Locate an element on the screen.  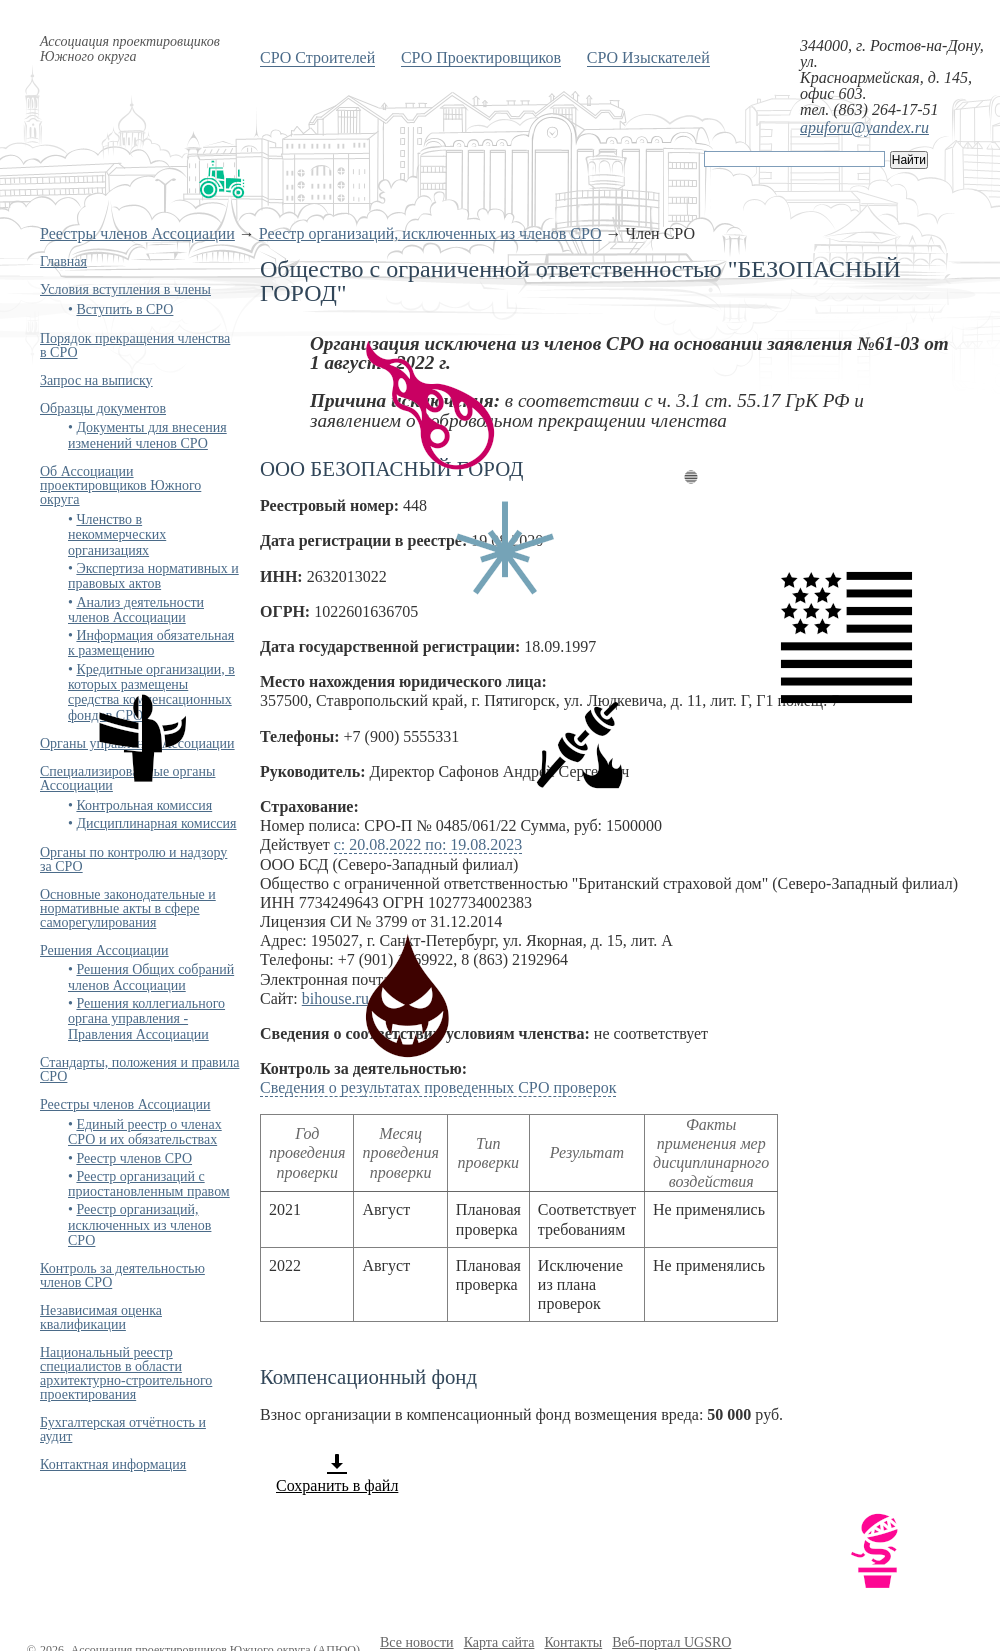
roast marshmallows over a campfire is located at coordinates (579, 745).